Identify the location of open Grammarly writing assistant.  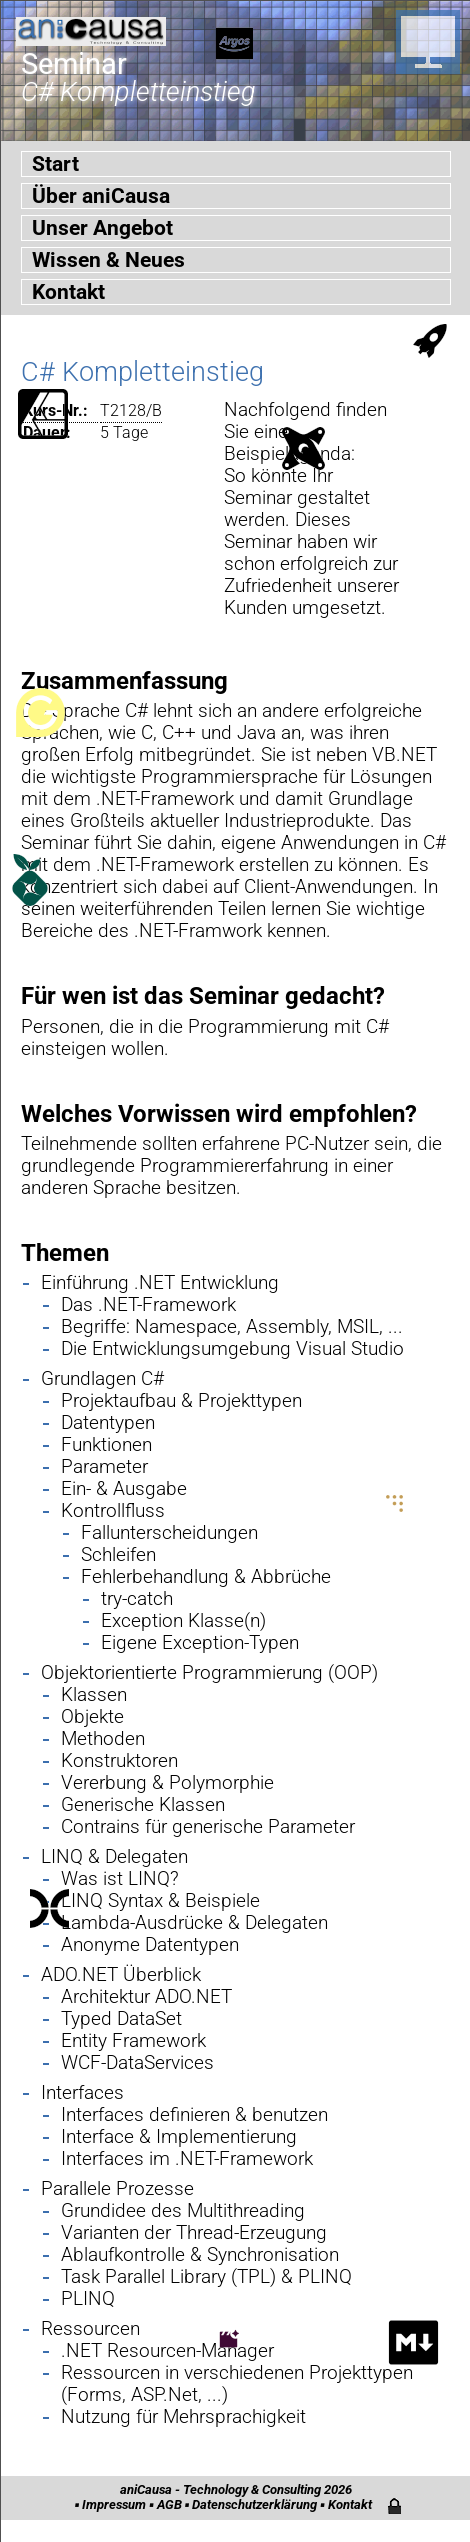
(40, 712).